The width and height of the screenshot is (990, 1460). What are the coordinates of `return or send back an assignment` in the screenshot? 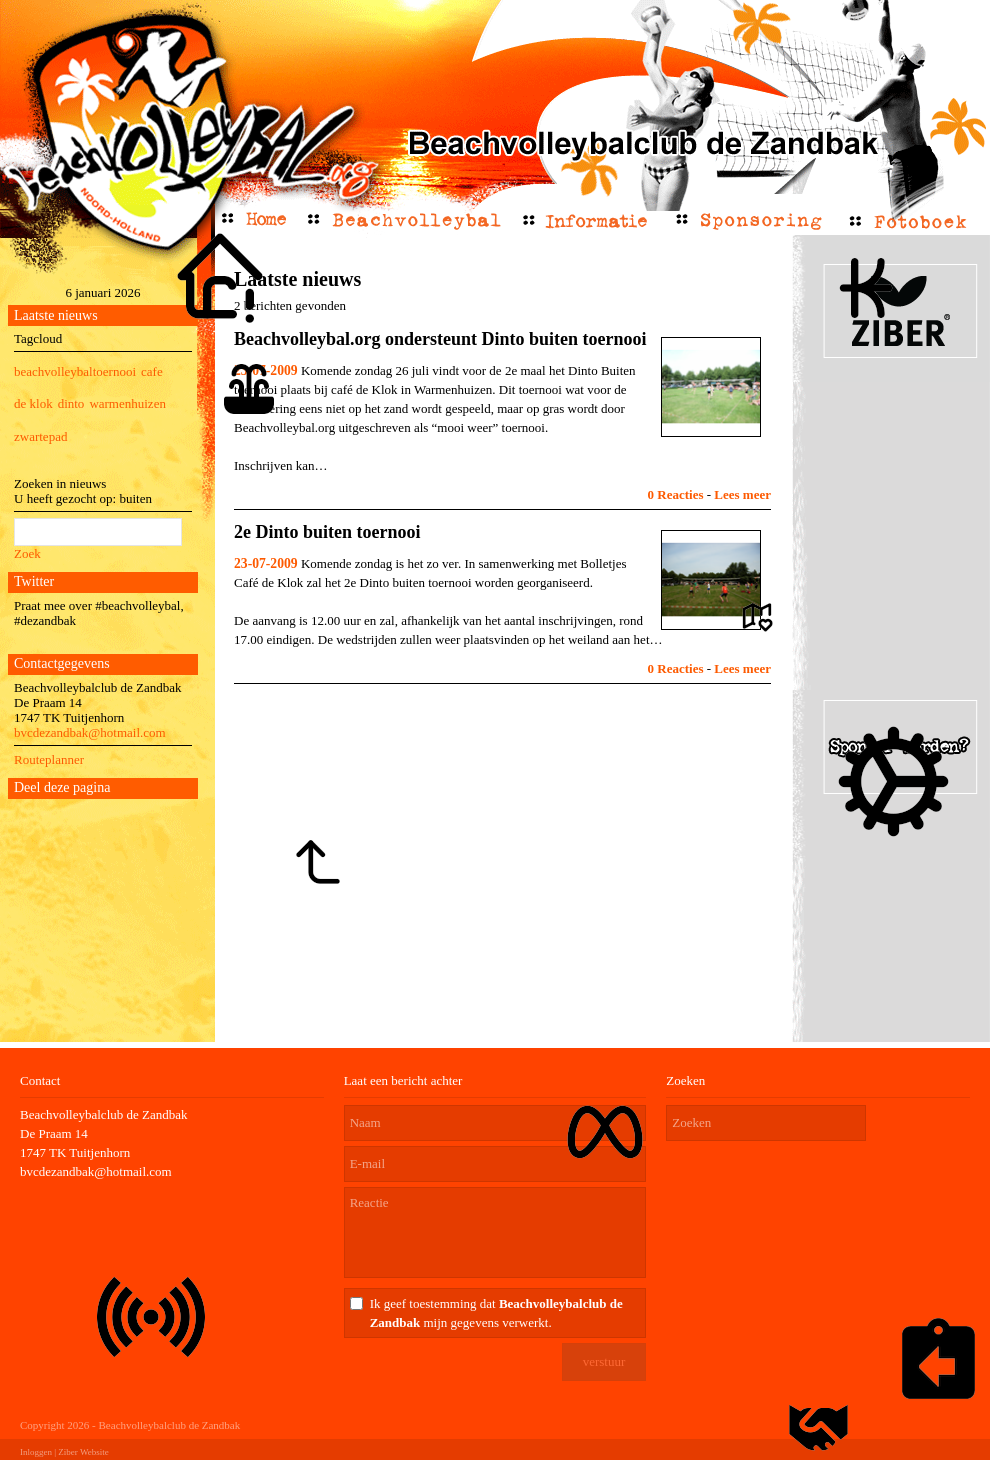 It's located at (938, 1362).